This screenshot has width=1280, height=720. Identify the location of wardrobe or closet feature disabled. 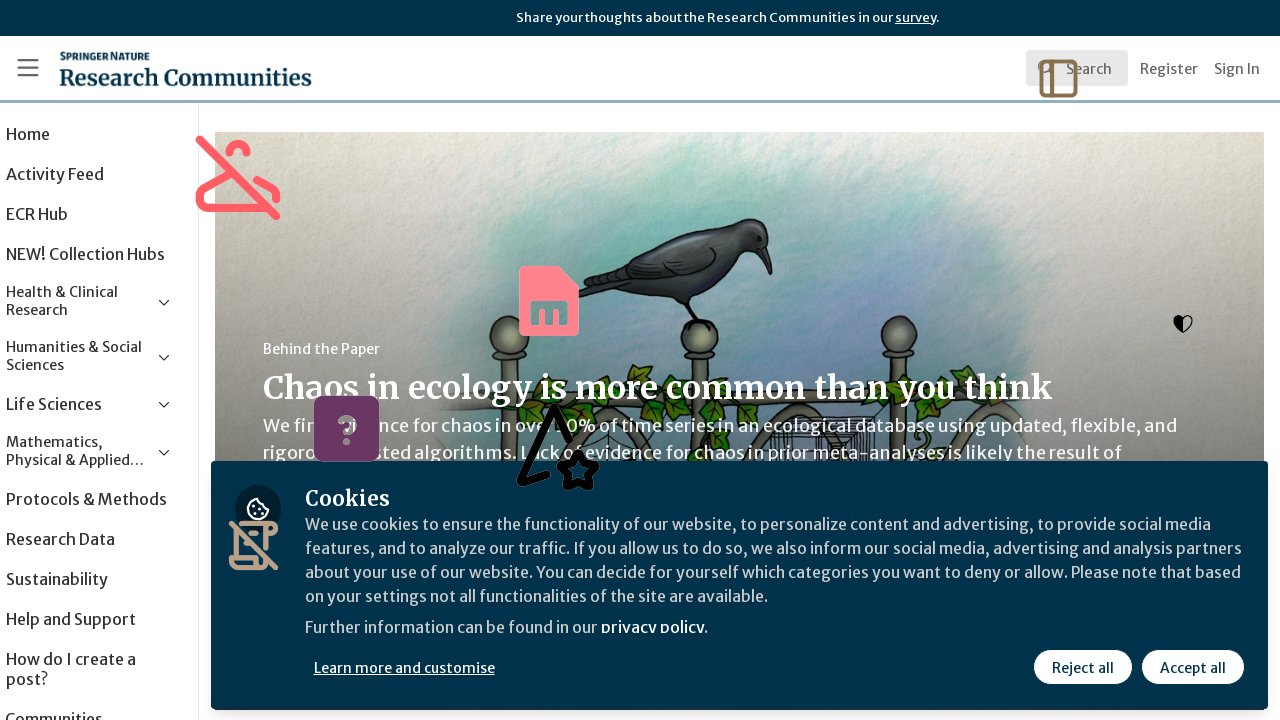
(238, 178).